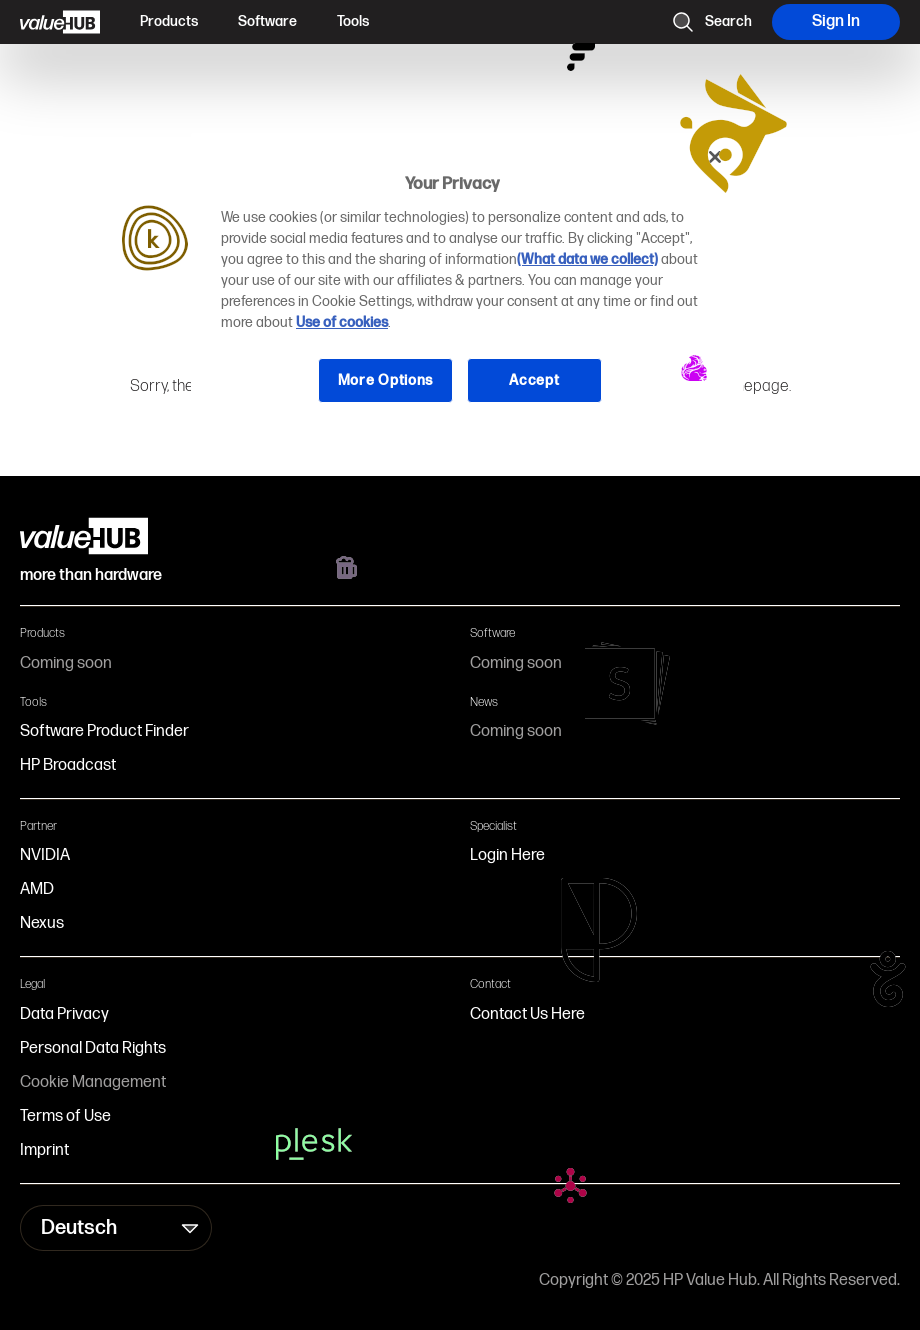  I want to click on plesk web hosting control panel logo, so click(314, 1144).